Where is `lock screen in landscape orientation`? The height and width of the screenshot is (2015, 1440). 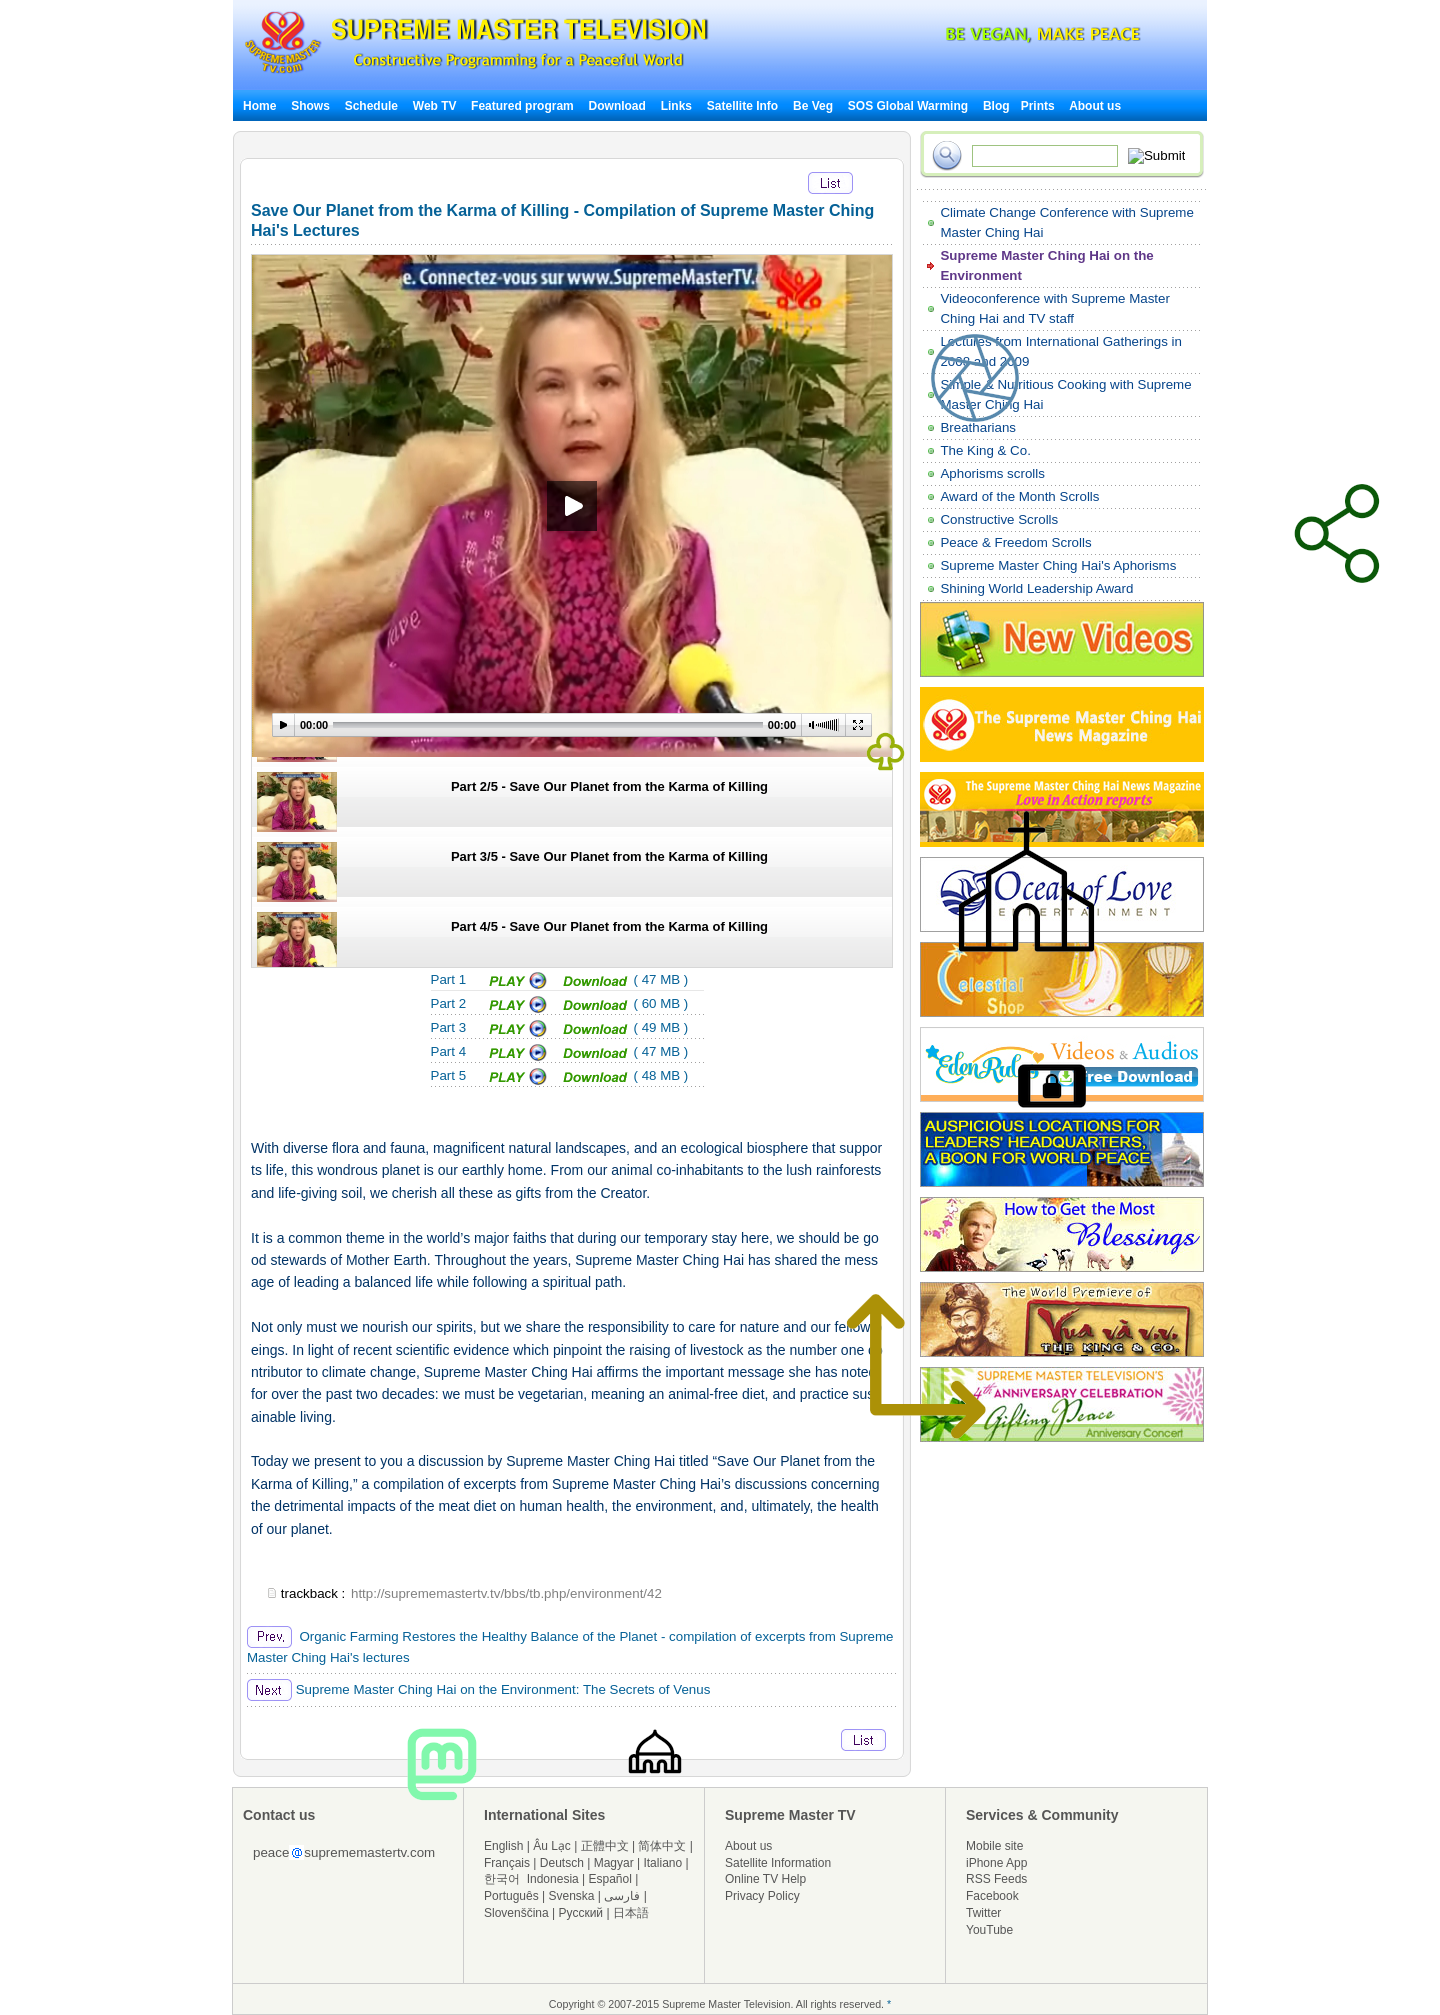 lock screen in landscape orientation is located at coordinates (1052, 1086).